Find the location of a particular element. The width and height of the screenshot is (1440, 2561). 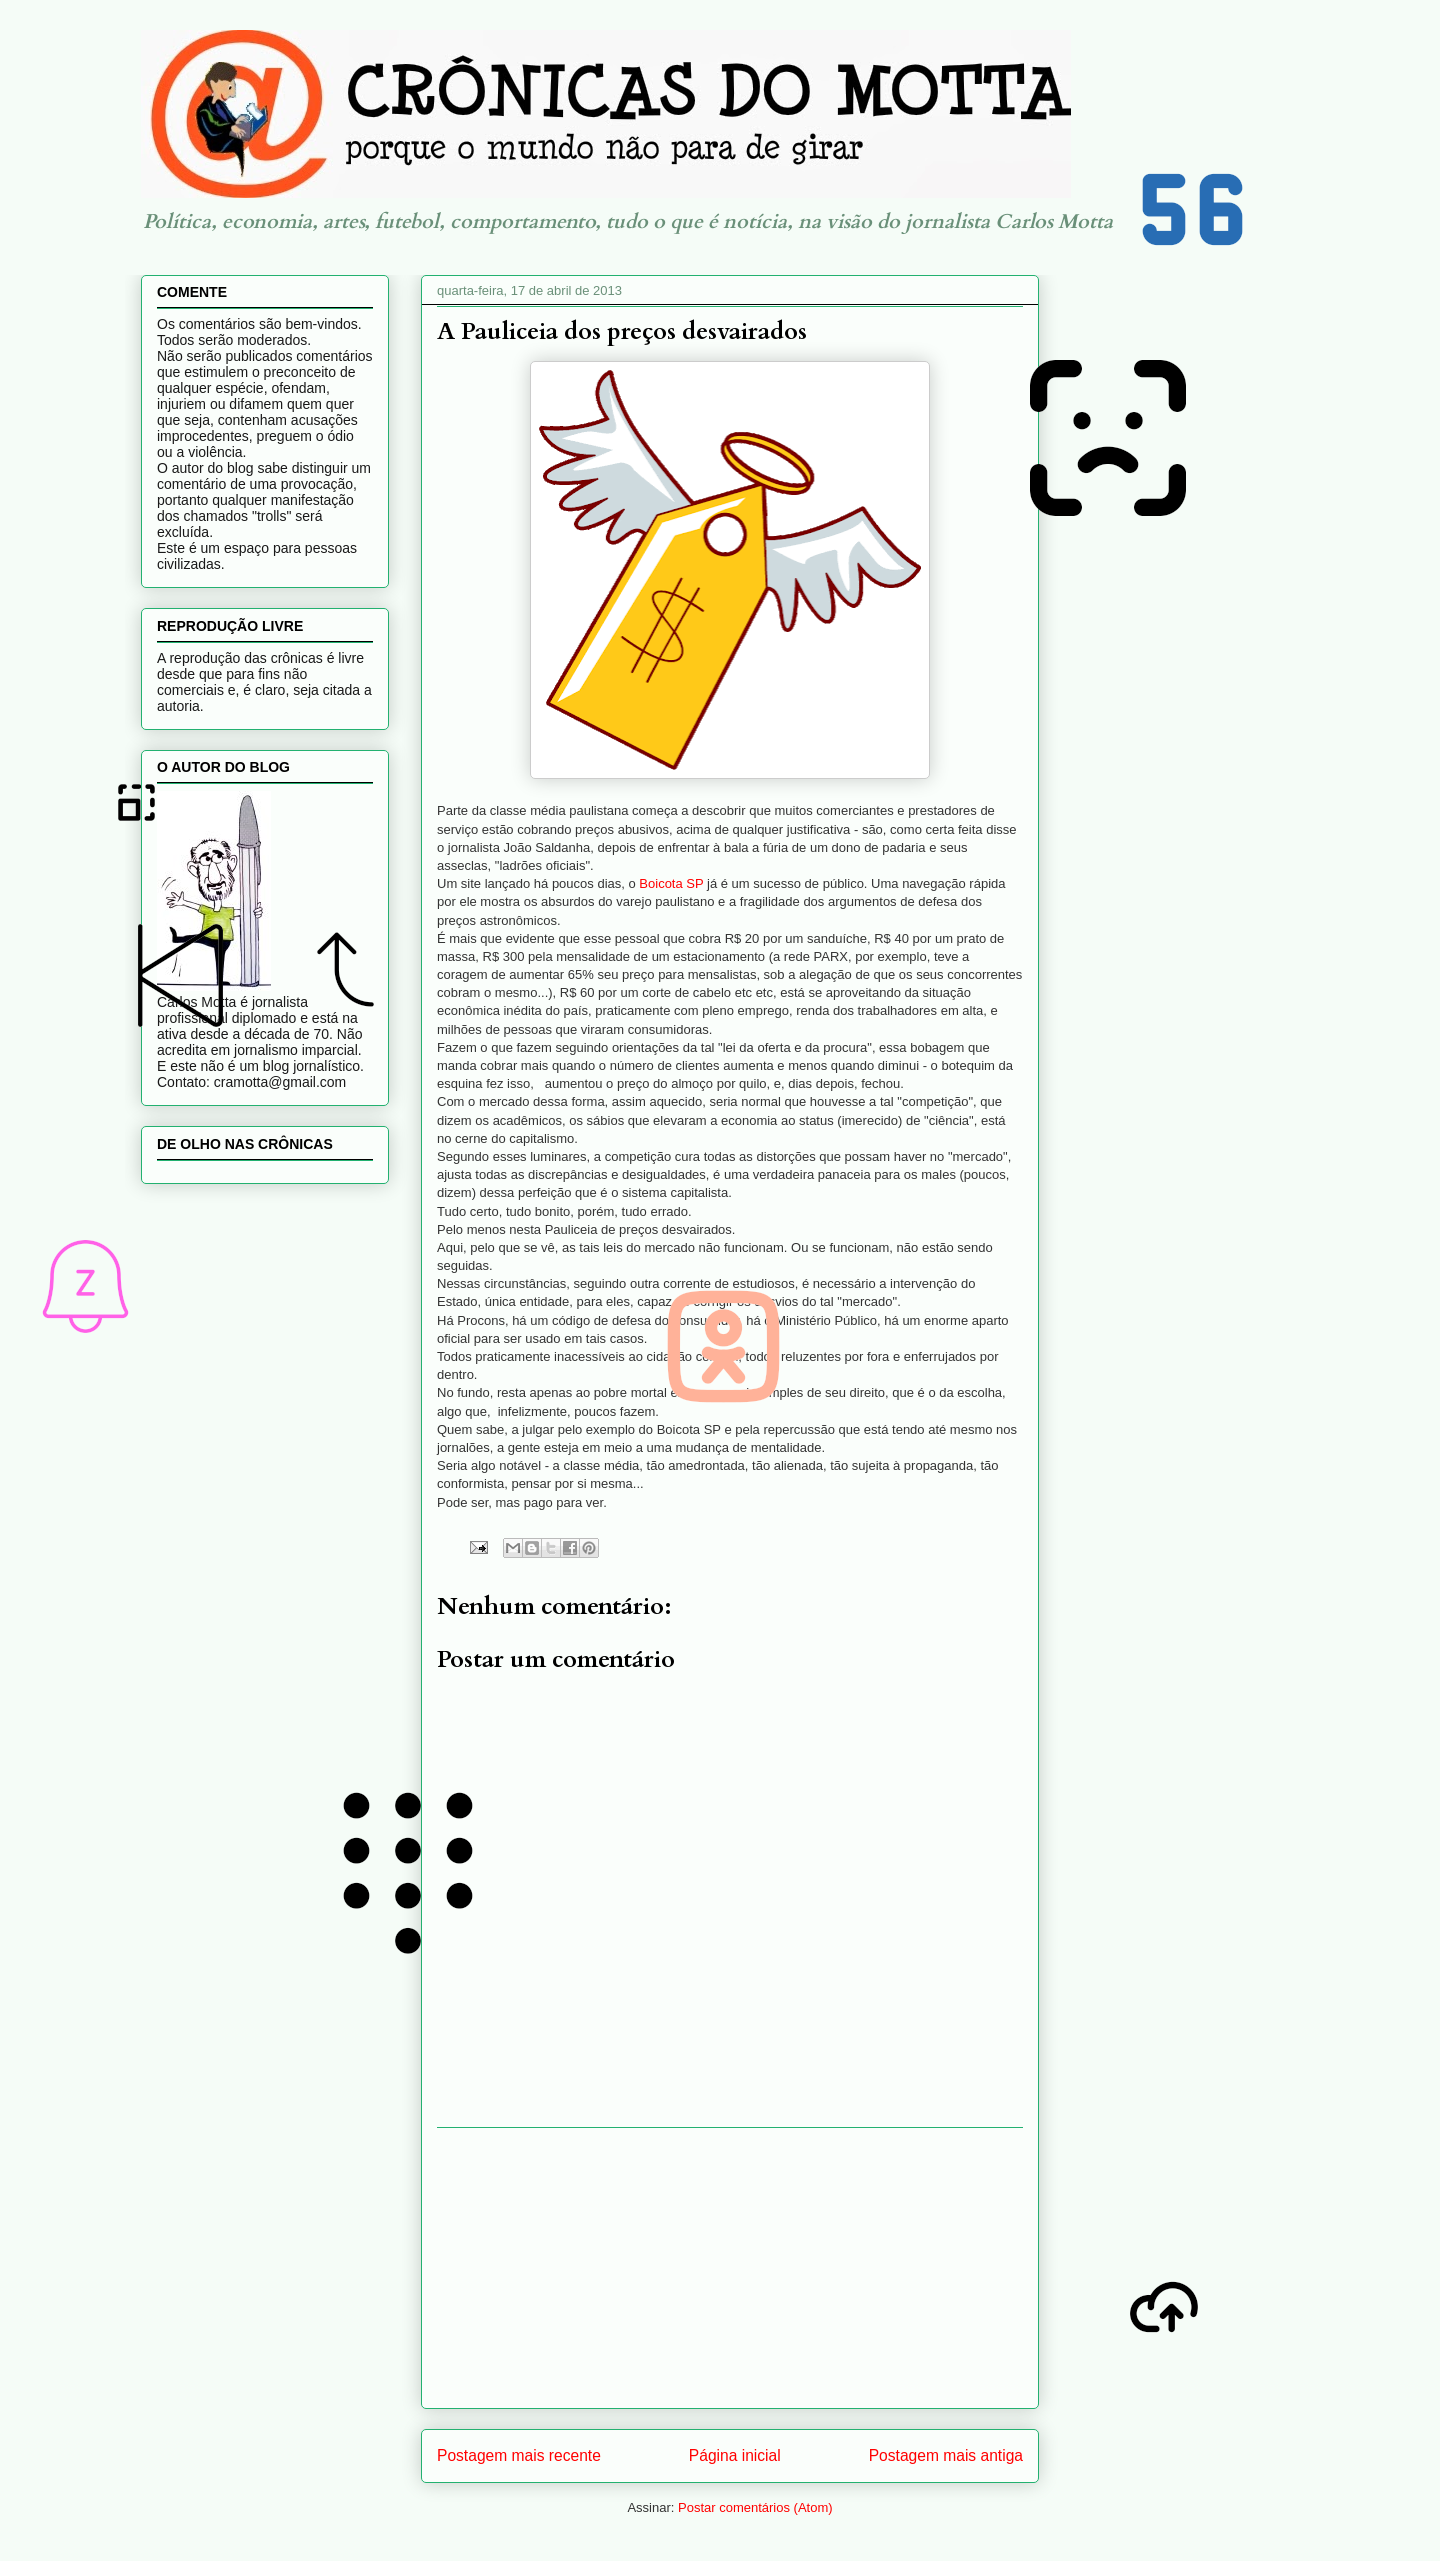

upload file to cloud storage is located at coordinates (1164, 2307).